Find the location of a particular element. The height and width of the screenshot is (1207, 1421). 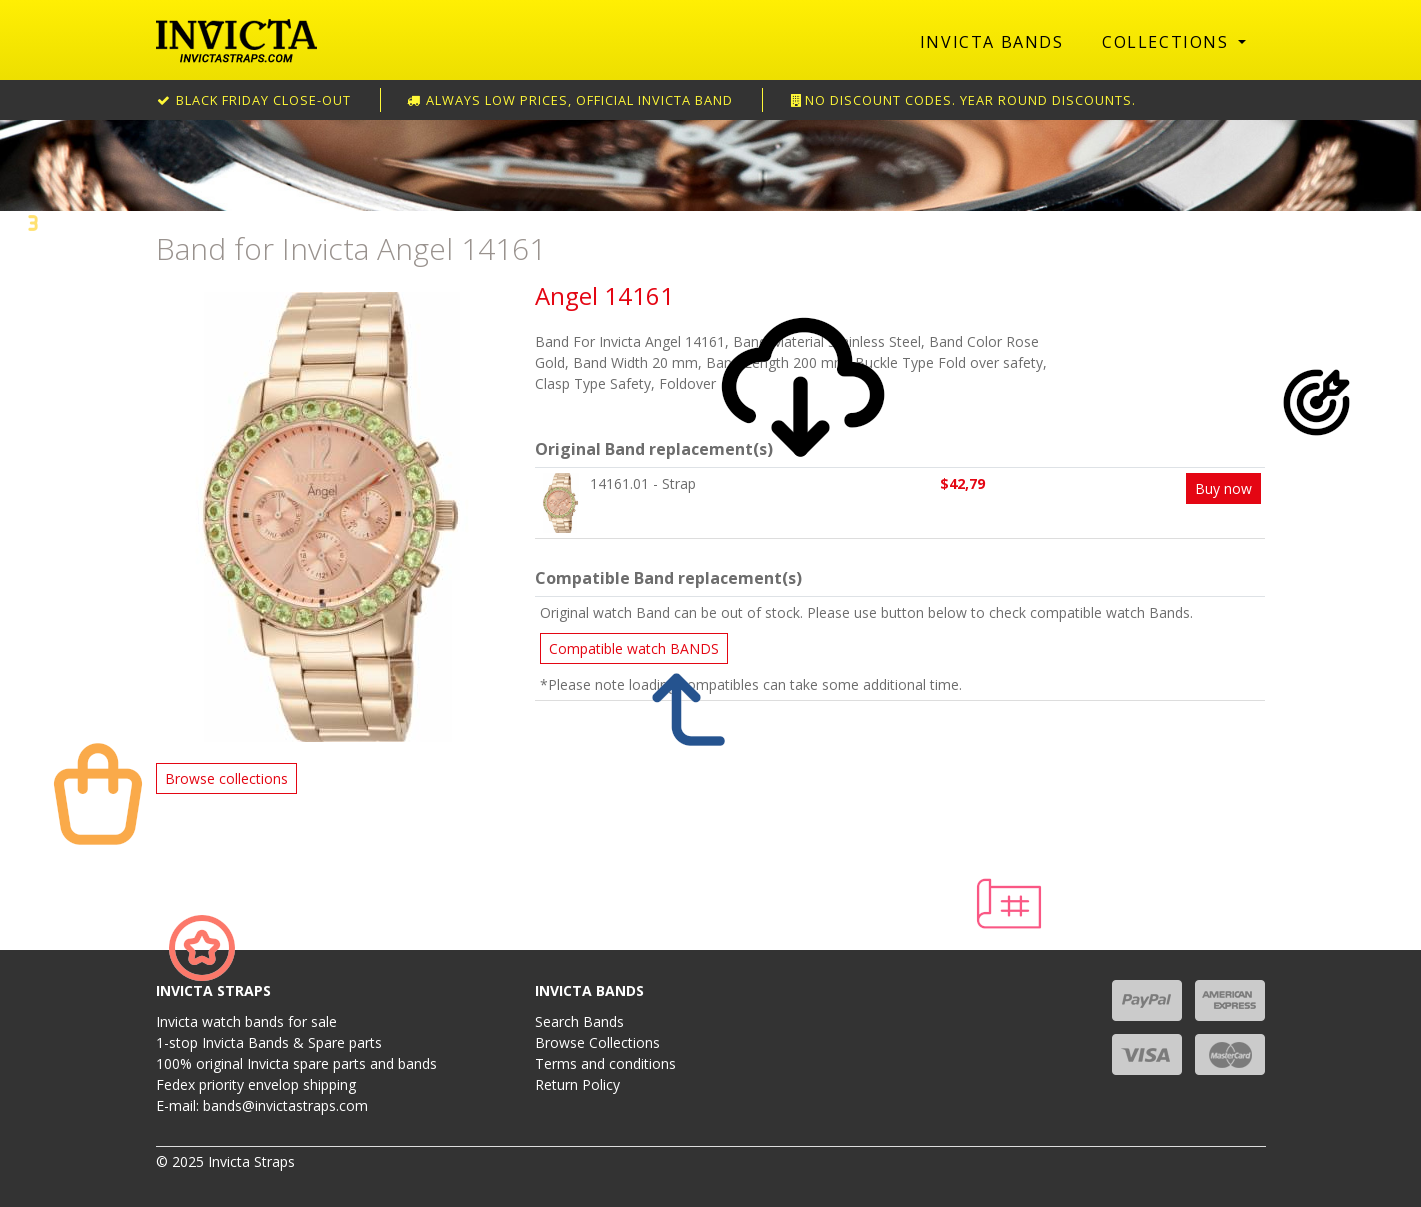

go back and up to previous level is located at coordinates (691, 712).